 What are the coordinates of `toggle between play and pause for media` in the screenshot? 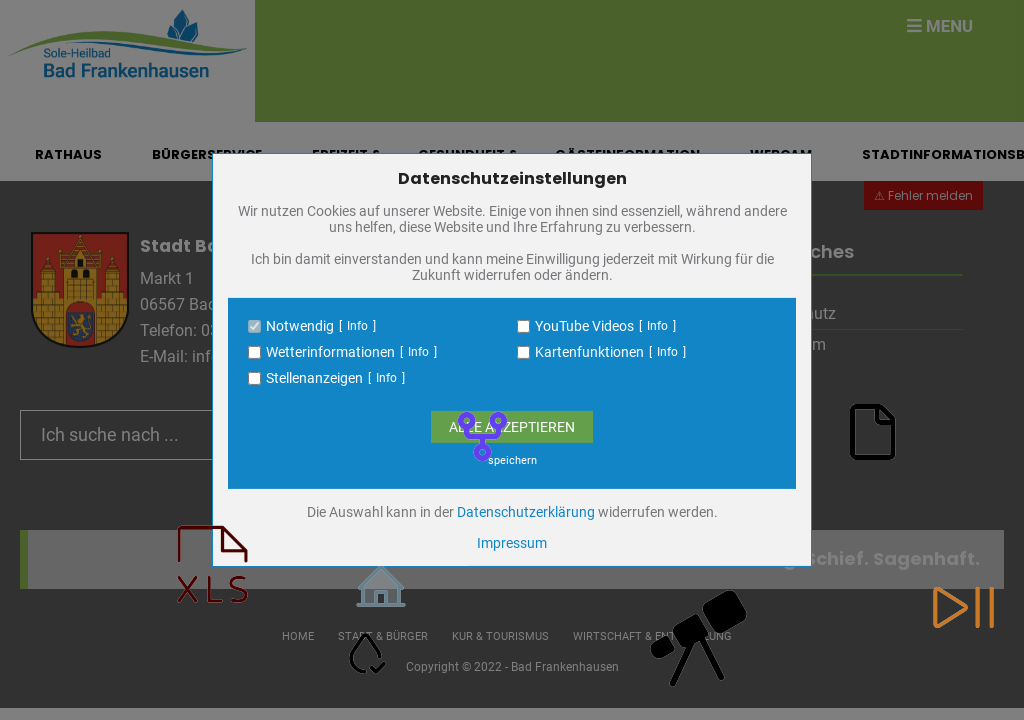 It's located at (963, 607).